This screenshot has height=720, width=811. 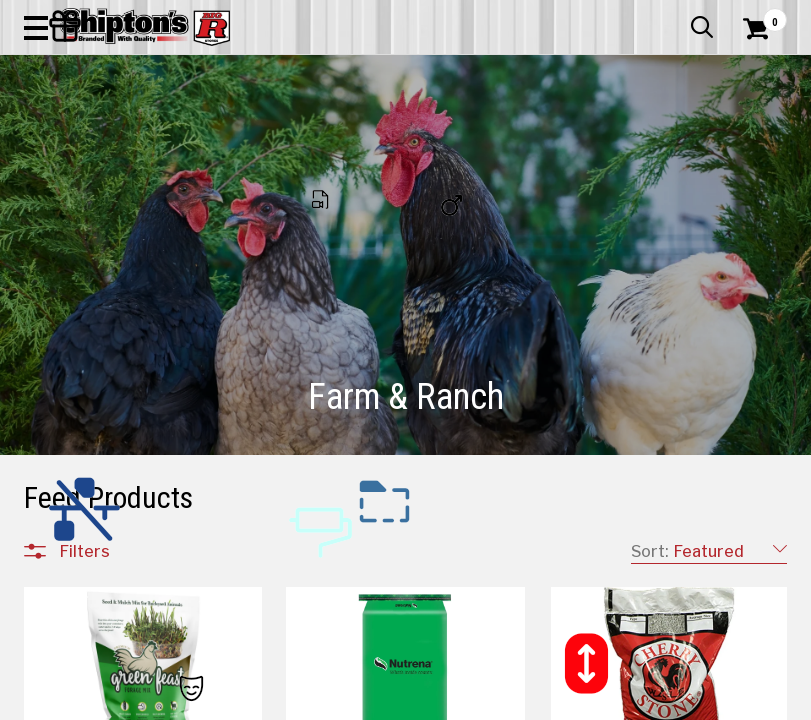 What do you see at coordinates (384, 501) in the screenshot?
I see `create a new folder` at bounding box center [384, 501].